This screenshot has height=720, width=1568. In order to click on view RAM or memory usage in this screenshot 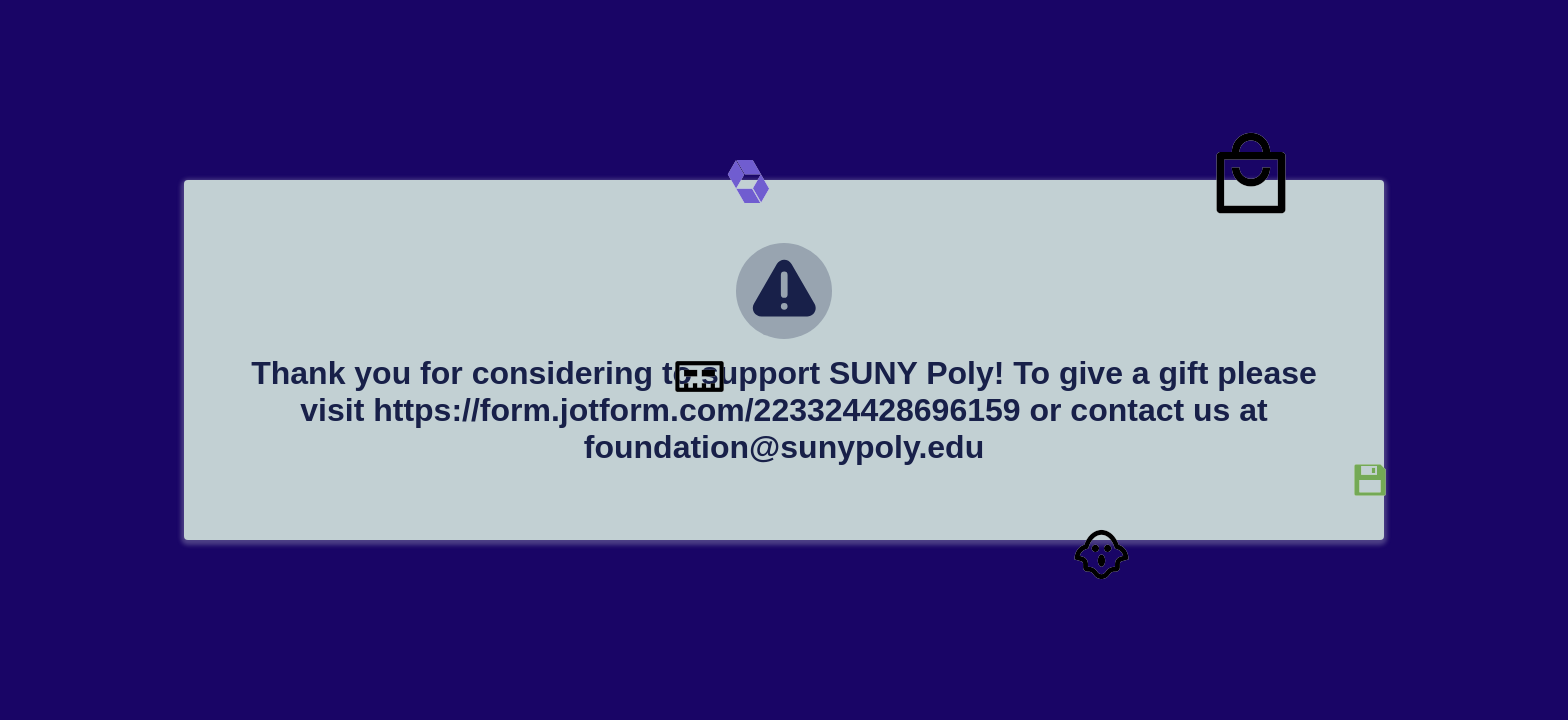, I will do `click(699, 376)`.